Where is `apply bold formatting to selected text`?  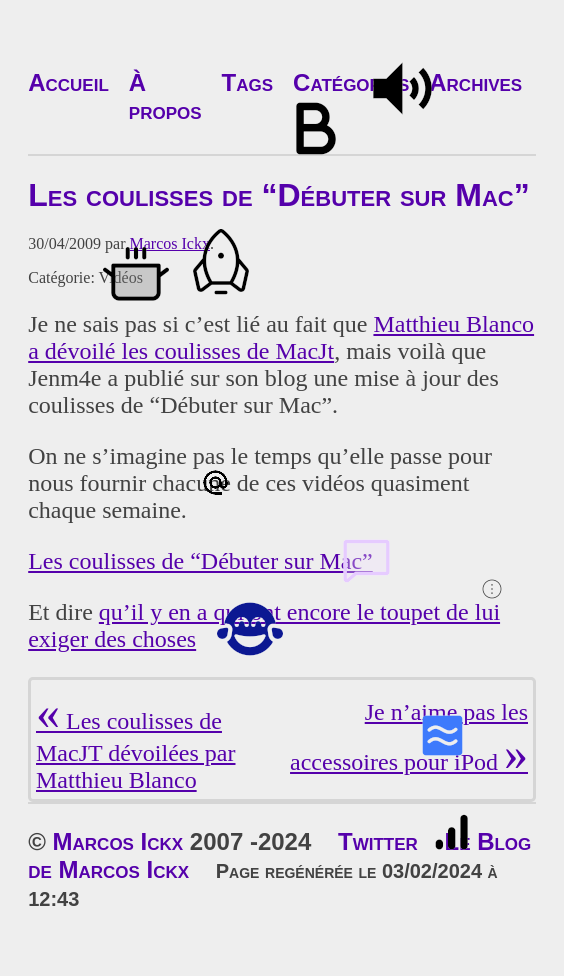
apply bold formatting to selected text is located at coordinates (314, 128).